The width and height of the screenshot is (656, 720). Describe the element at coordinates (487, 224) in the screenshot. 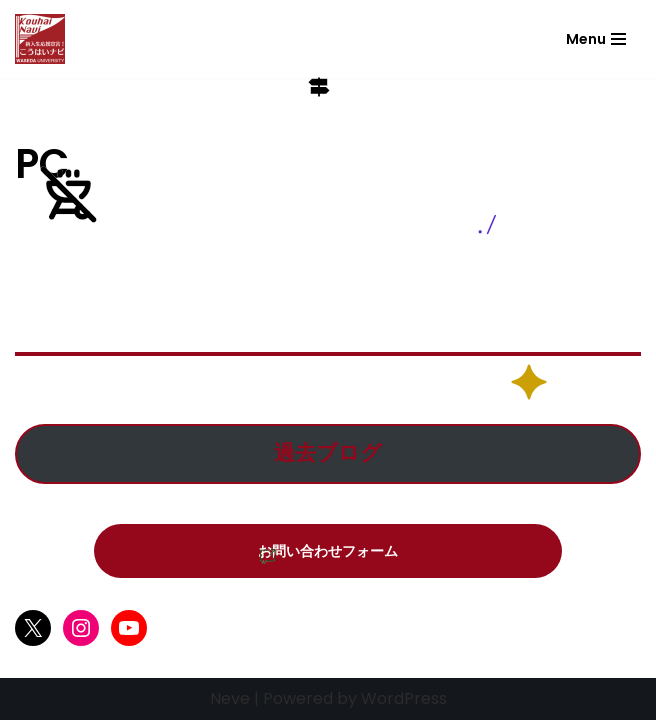

I see `indicates a relative file path reference` at that location.